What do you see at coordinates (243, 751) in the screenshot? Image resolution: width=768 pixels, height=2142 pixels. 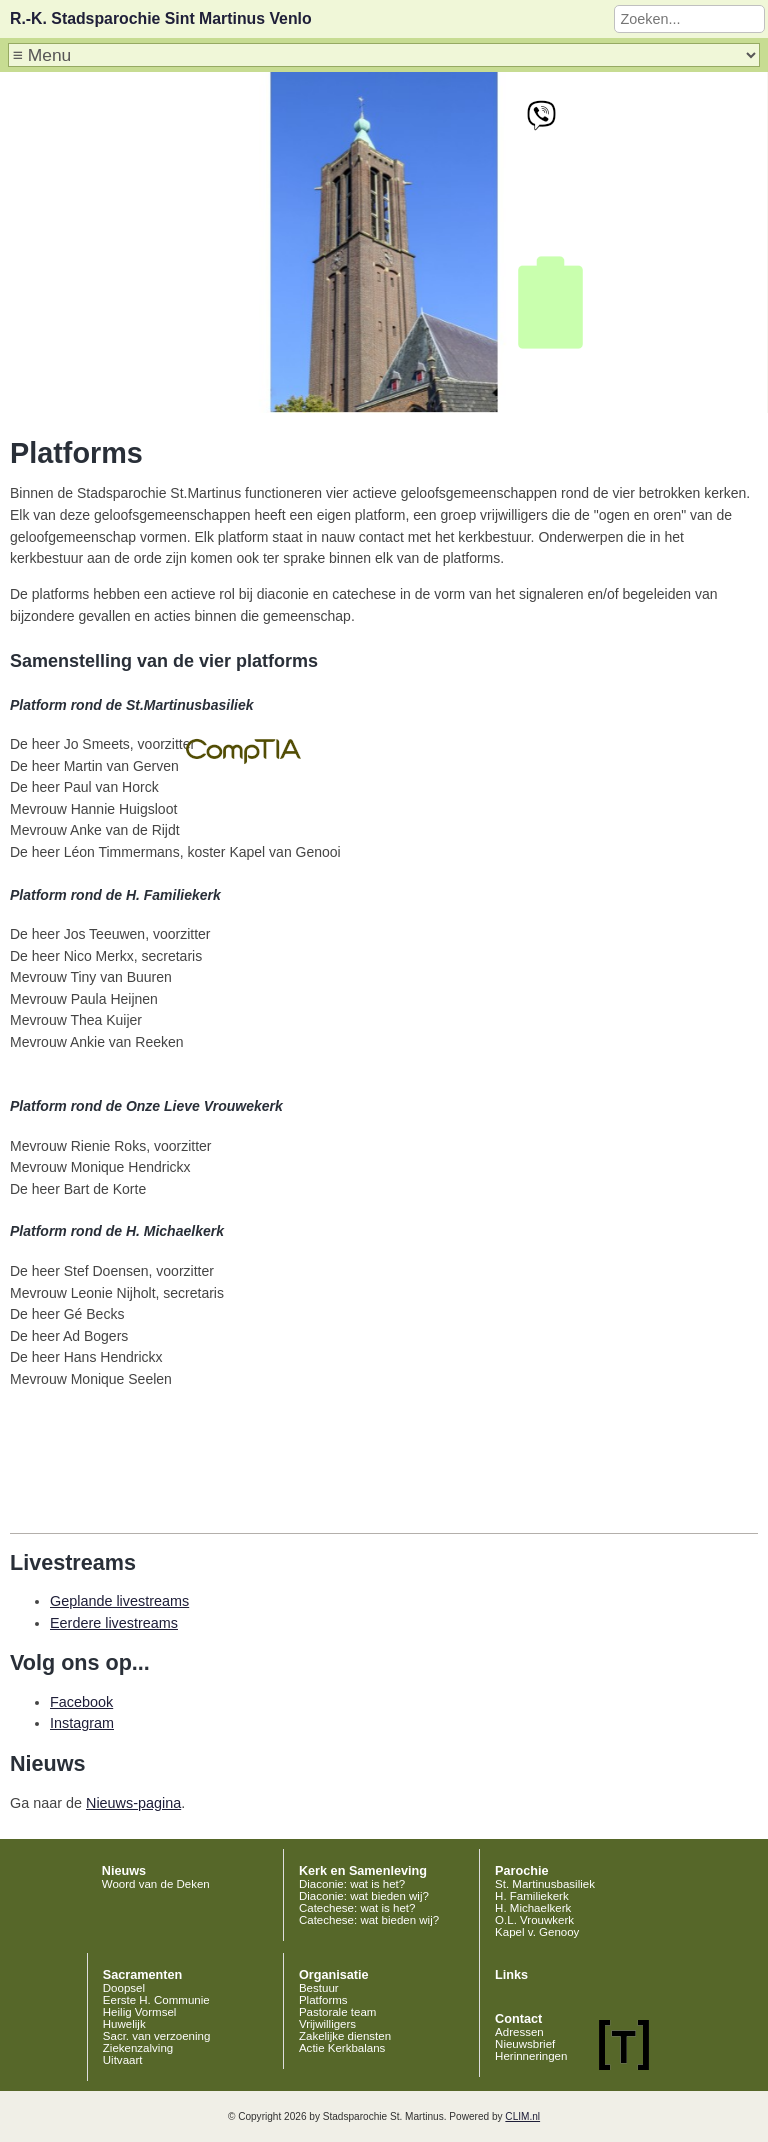 I see `CompTIA official logo` at bounding box center [243, 751].